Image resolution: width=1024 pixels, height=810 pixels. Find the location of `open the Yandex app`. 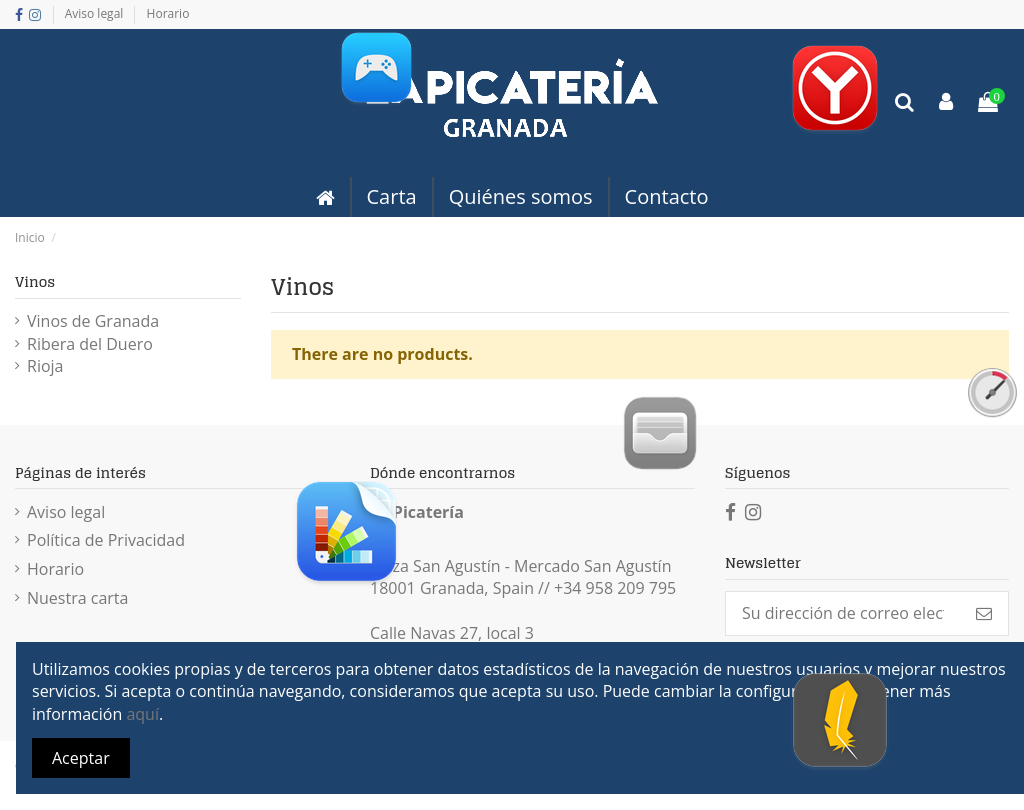

open the Yandex app is located at coordinates (835, 88).